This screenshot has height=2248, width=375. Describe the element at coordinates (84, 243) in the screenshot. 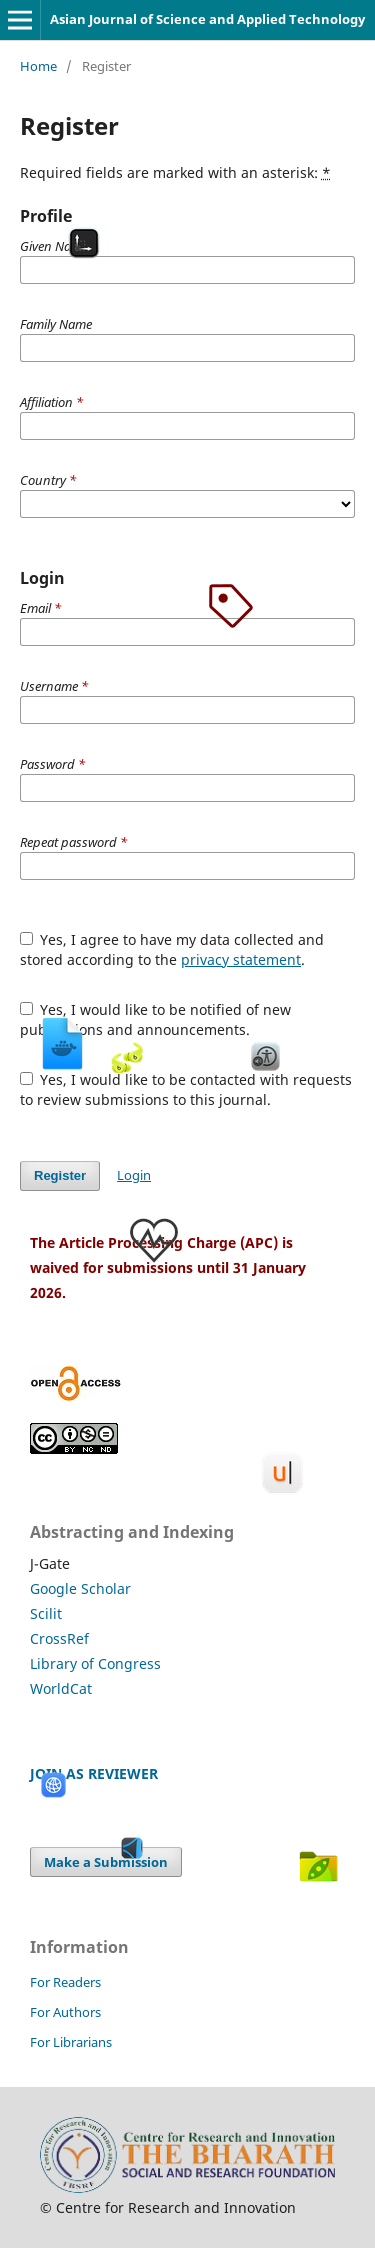

I see `open display preferences` at that location.